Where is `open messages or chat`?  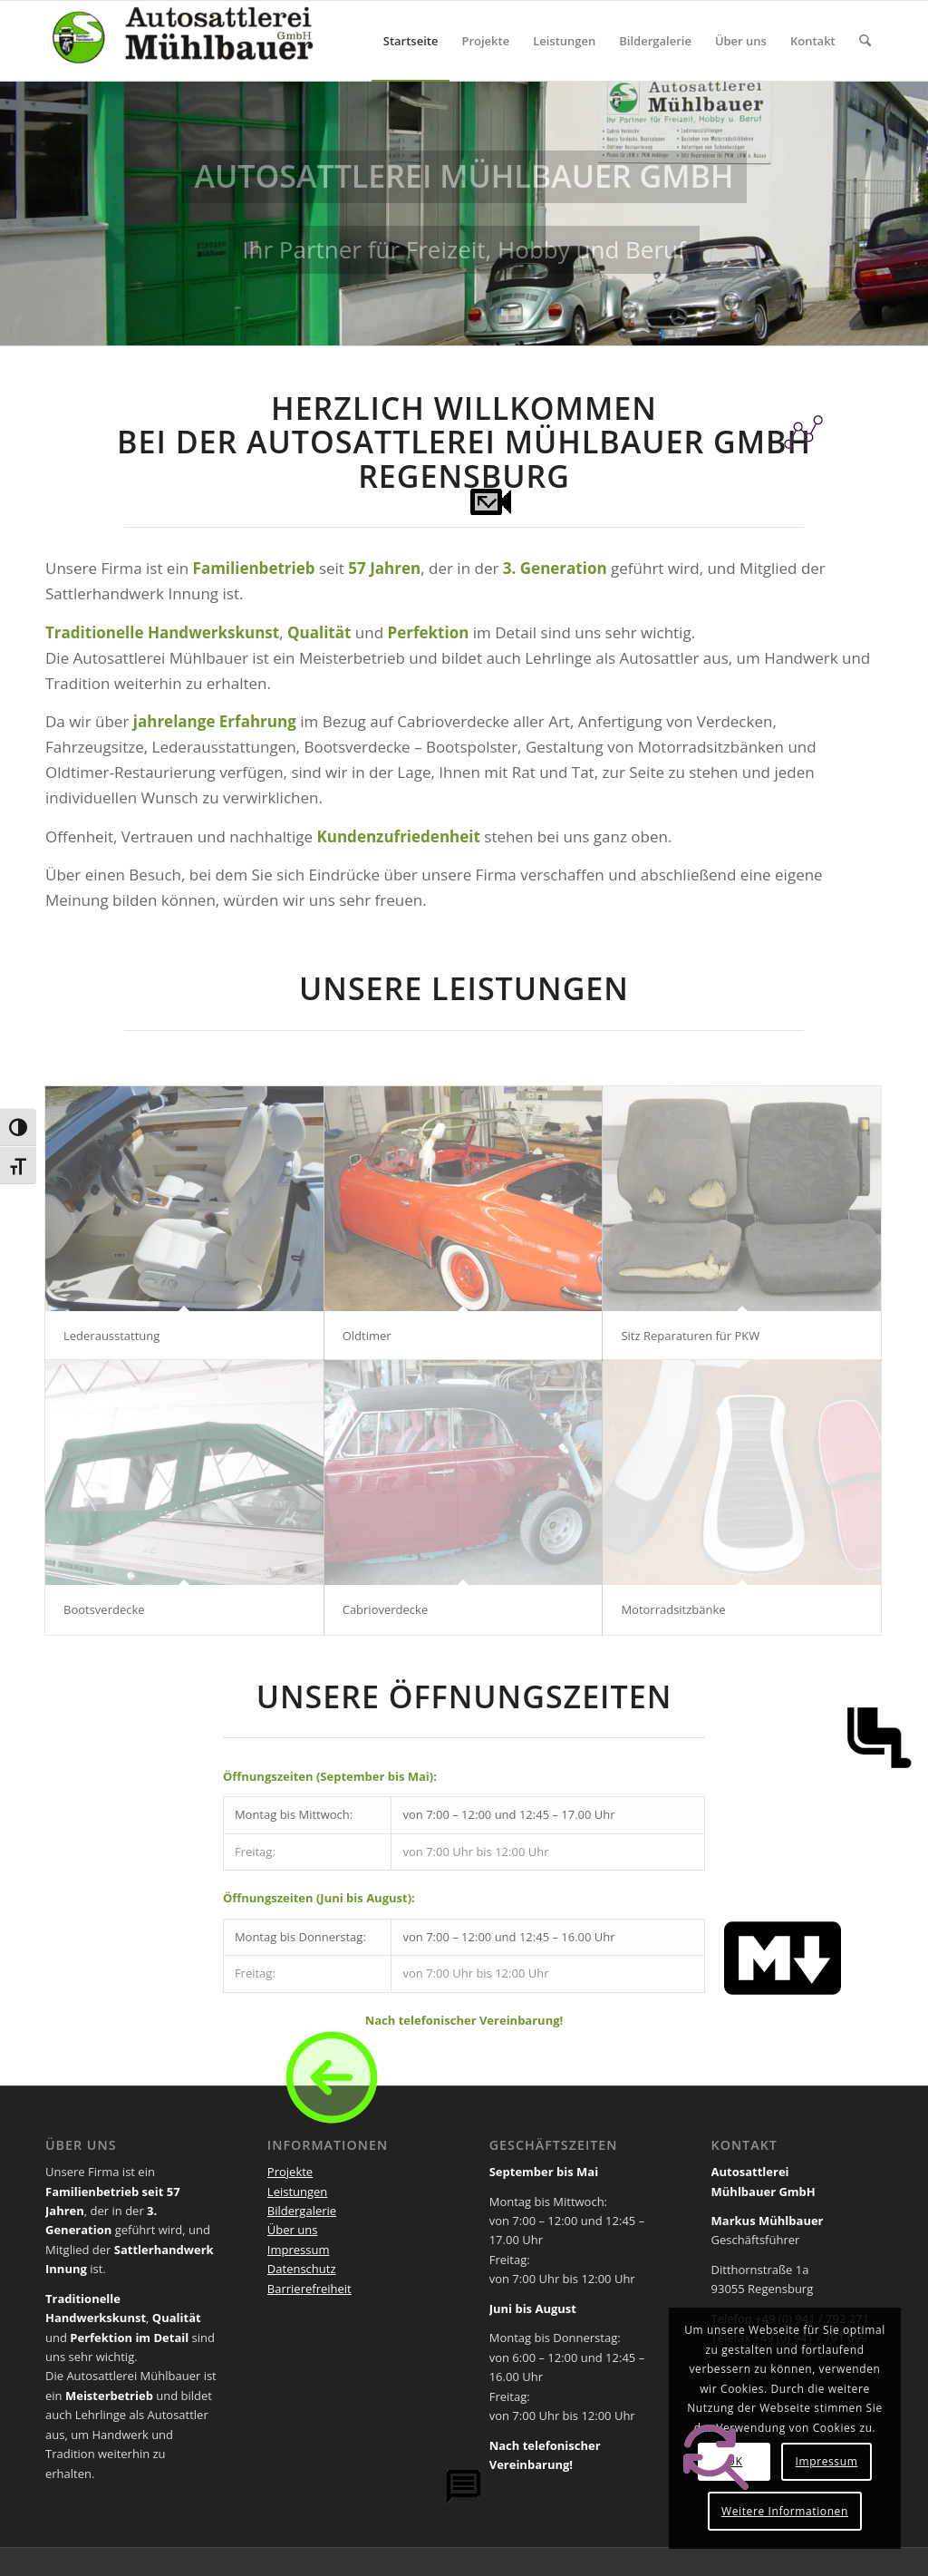
open messages or chat is located at coordinates (463, 2486).